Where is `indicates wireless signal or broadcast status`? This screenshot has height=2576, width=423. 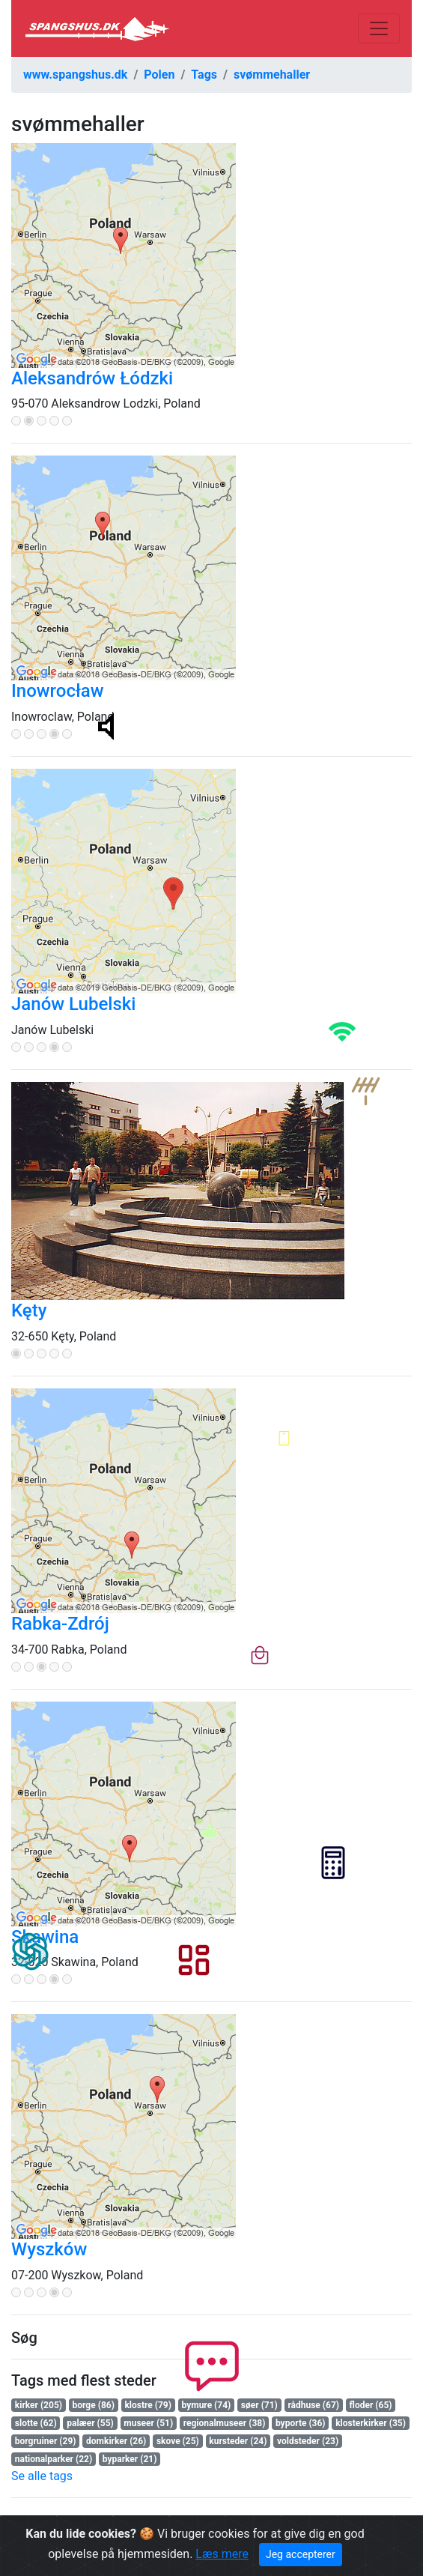
indicates wireless signal or broadcast status is located at coordinates (365, 1091).